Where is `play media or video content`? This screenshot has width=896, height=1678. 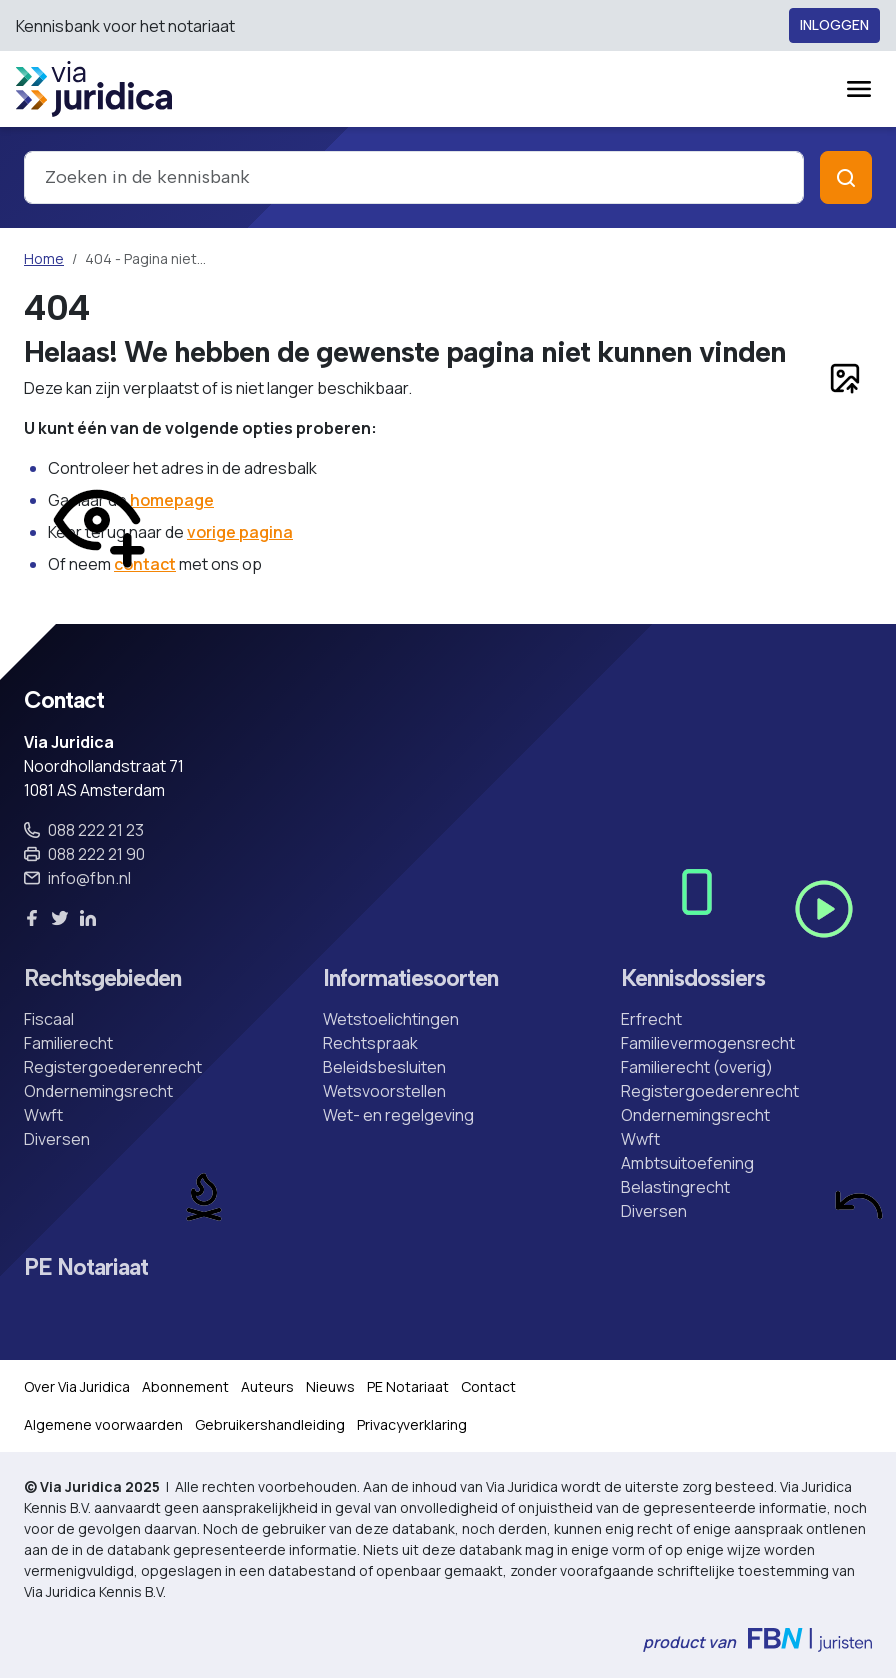
play media or video content is located at coordinates (824, 909).